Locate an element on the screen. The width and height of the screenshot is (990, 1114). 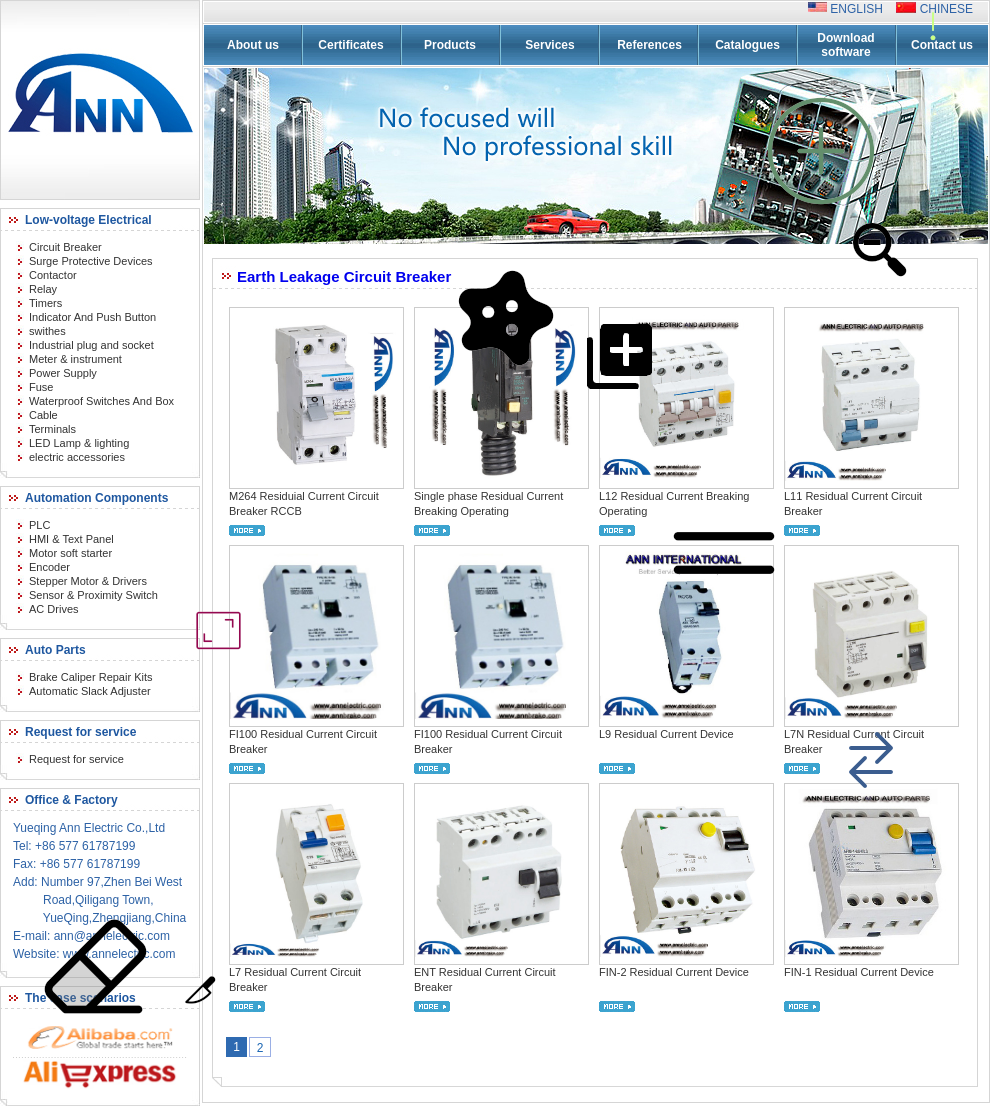
erase or clear content is located at coordinates (95, 966).